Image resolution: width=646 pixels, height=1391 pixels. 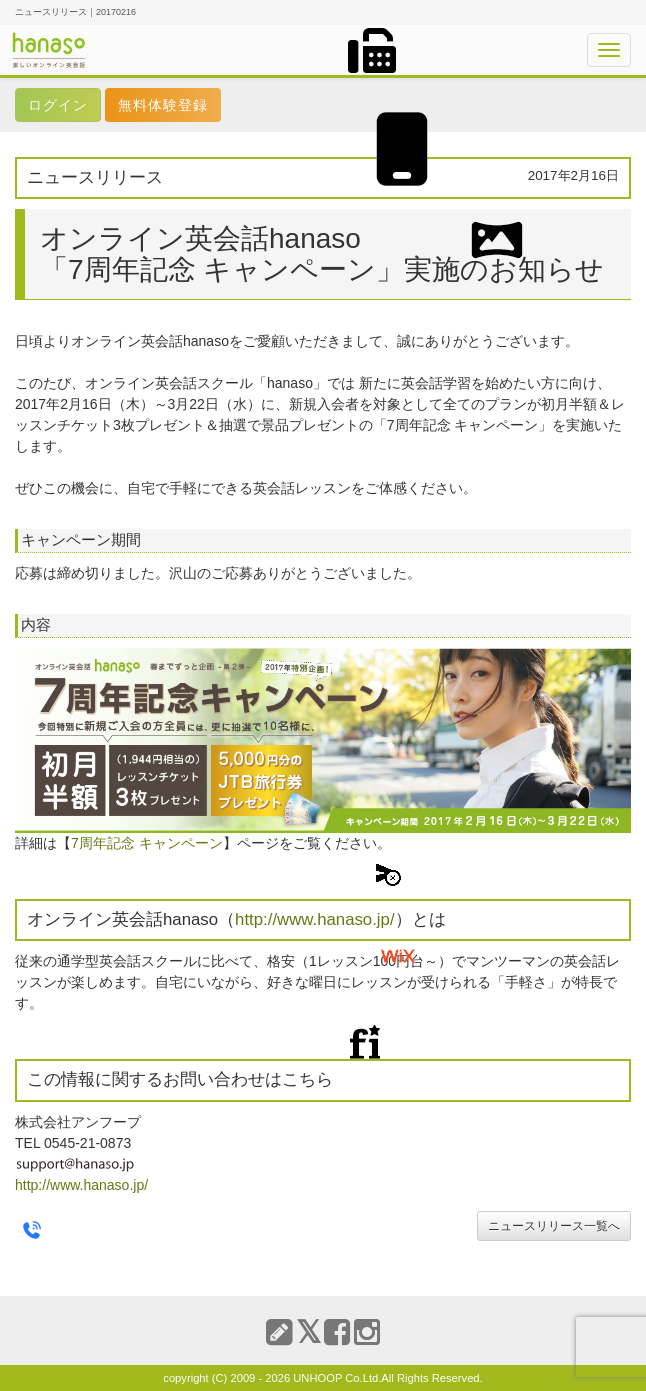 I want to click on send or receive a fax, so click(x=372, y=52).